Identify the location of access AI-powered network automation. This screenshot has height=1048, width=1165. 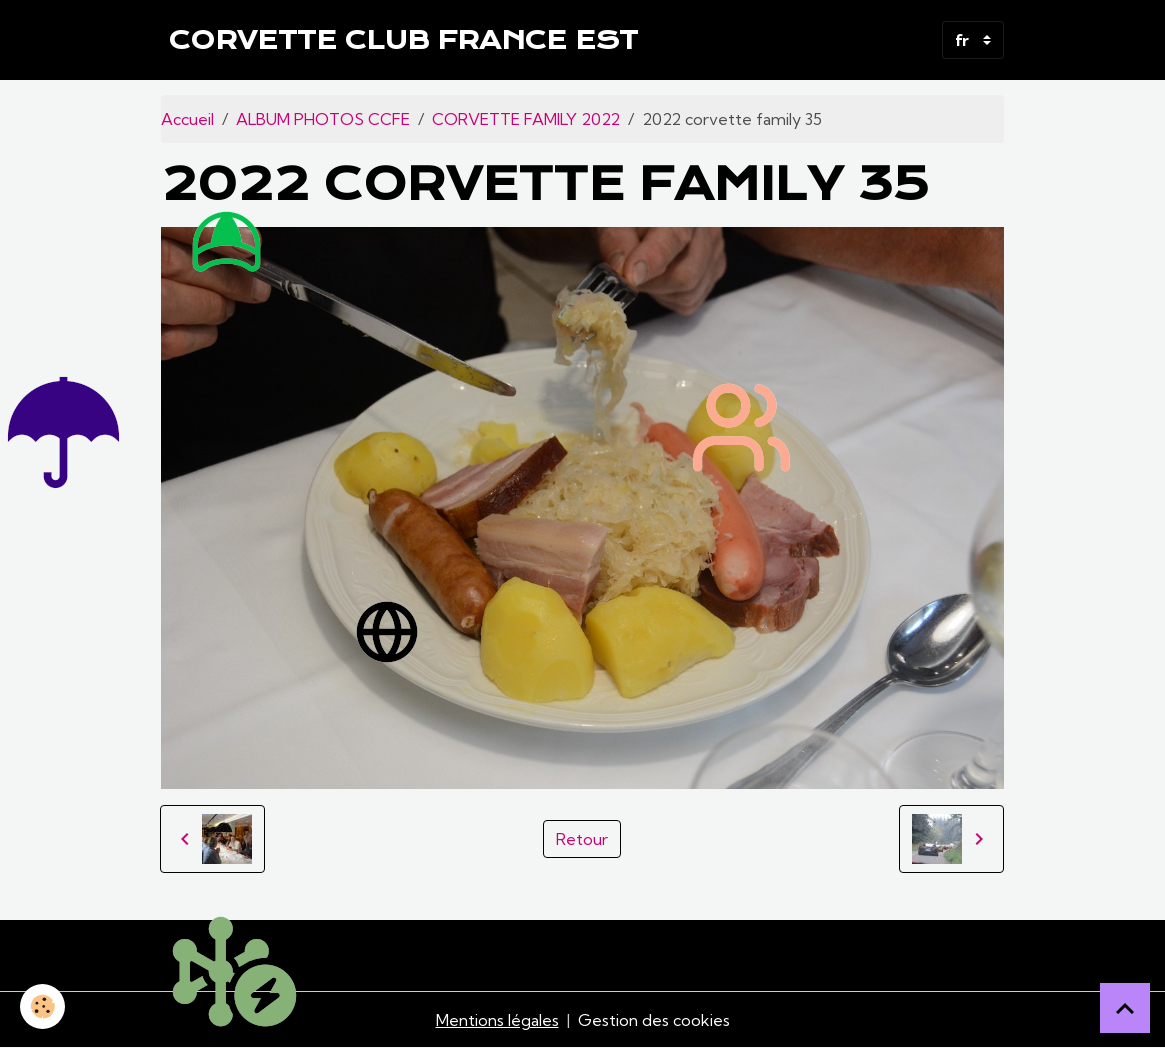
(234, 971).